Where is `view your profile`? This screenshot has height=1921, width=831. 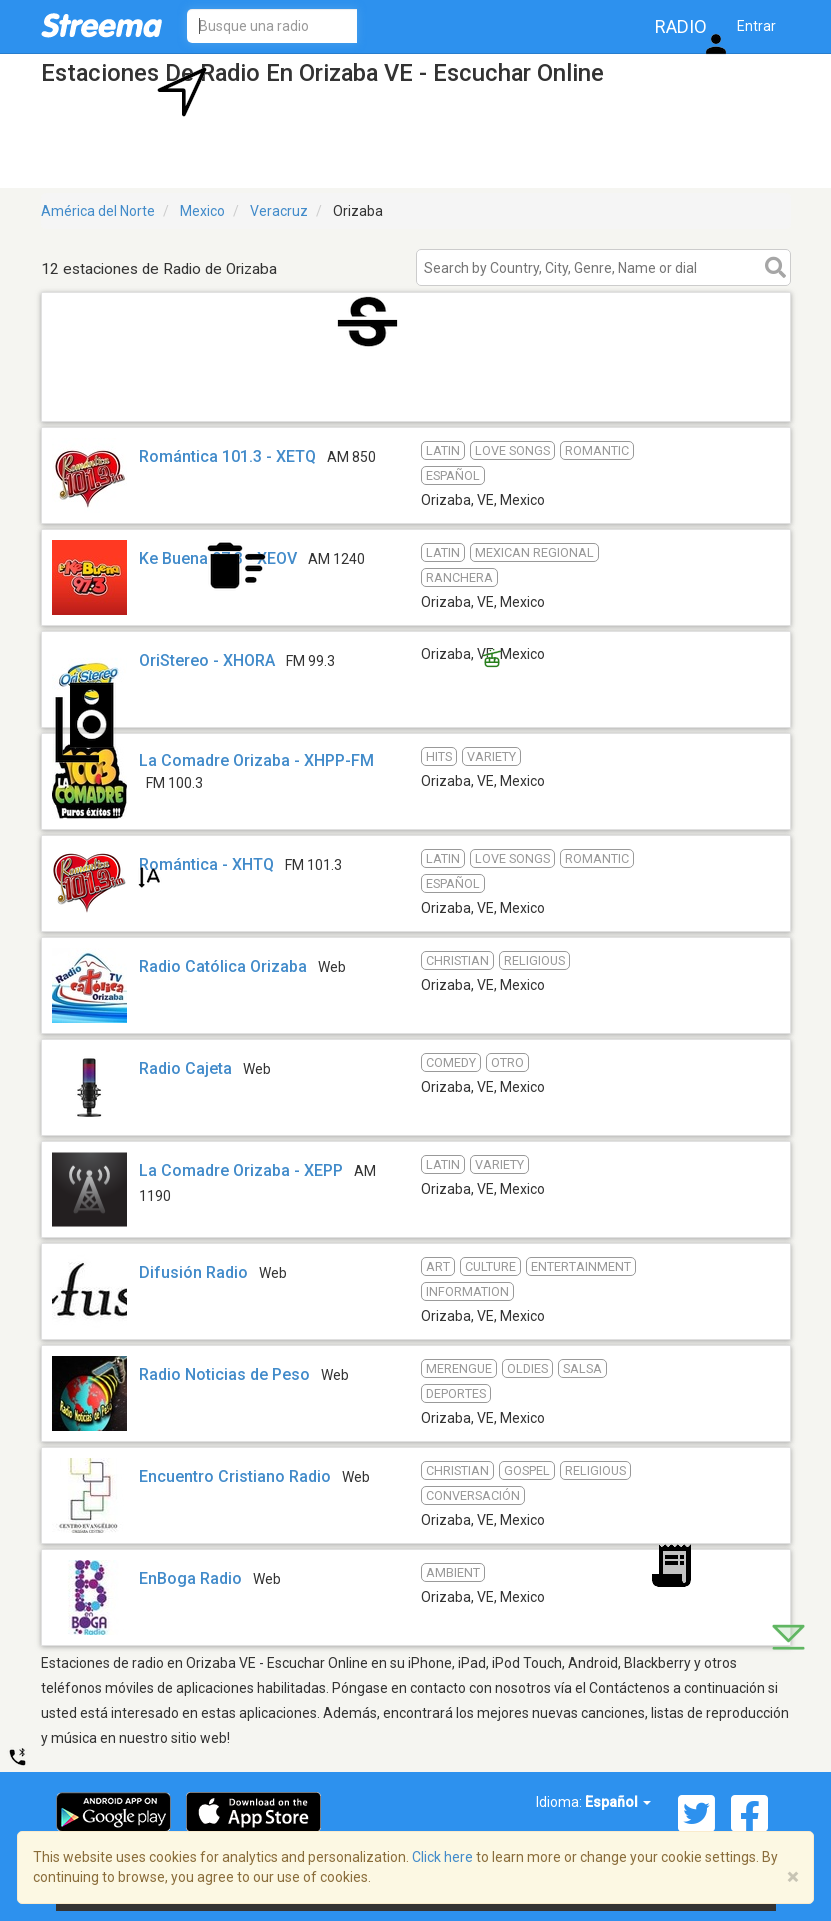 view your profile is located at coordinates (716, 44).